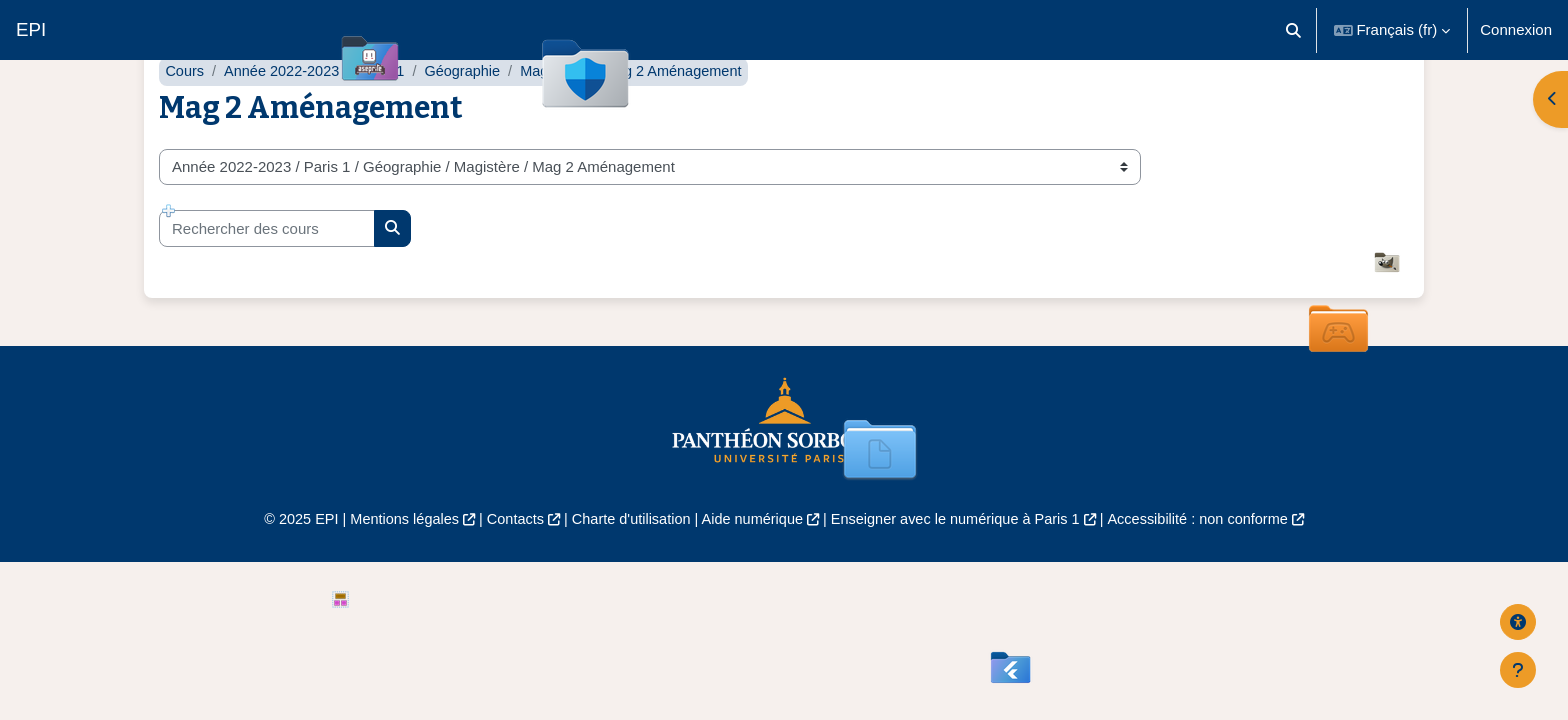 The image size is (1568, 720). Describe the element at coordinates (880, 449) in the screenshot. I see `open your documents folder` at that location.